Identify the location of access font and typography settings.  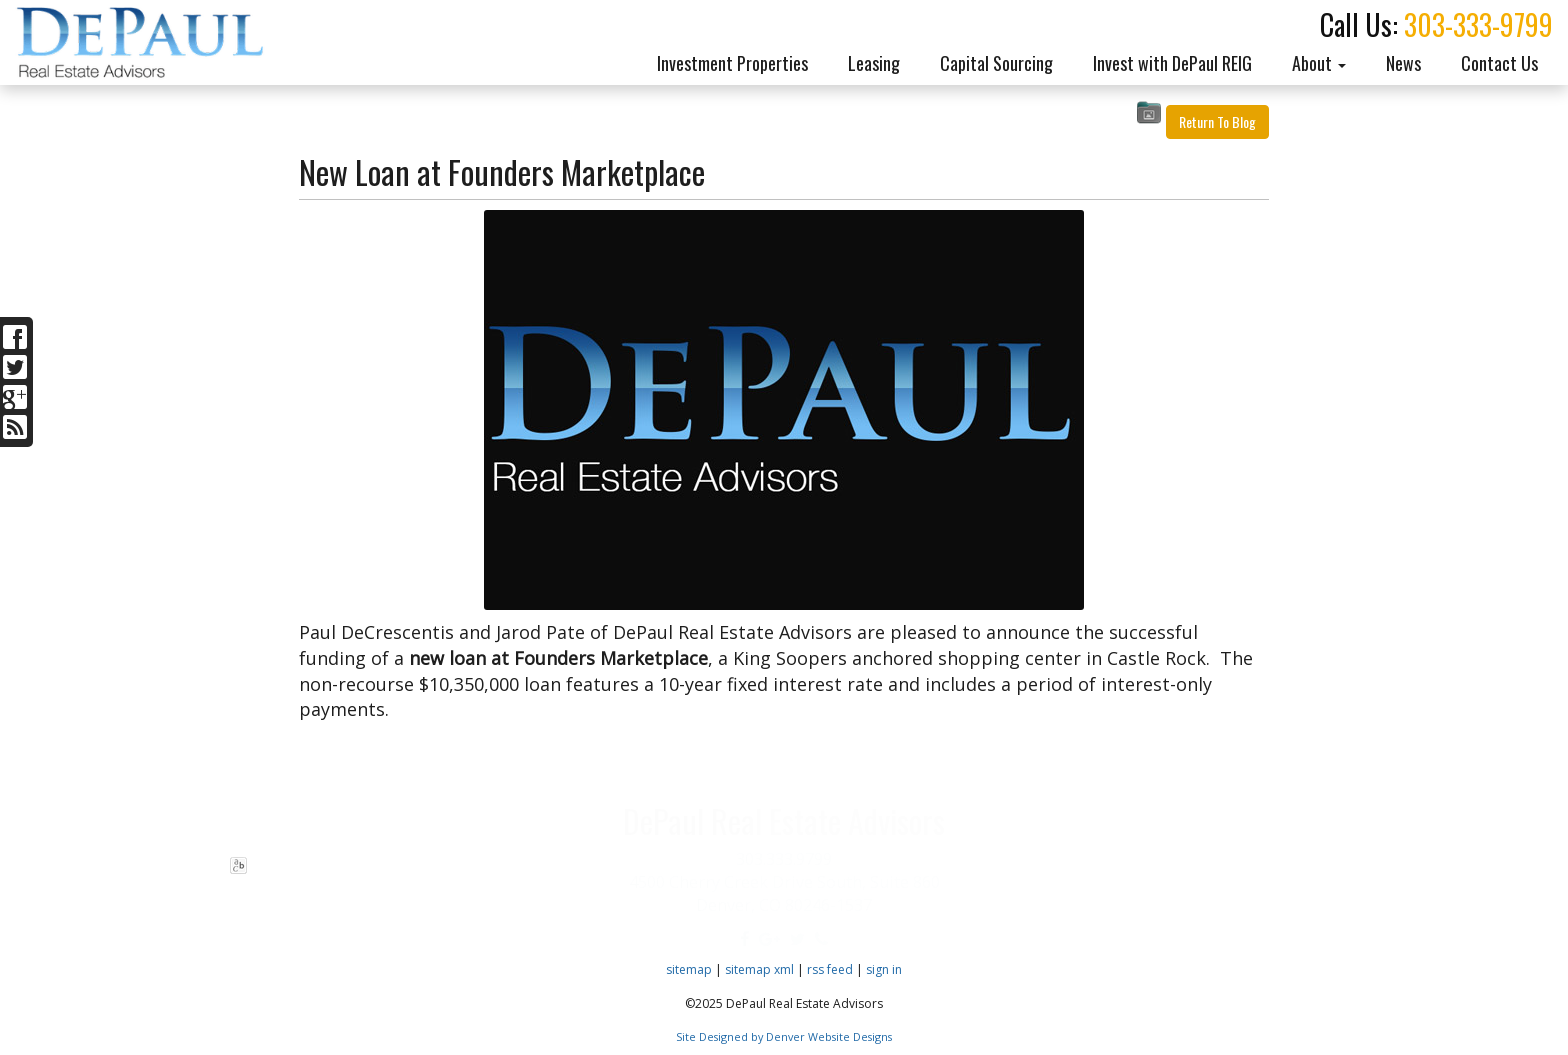
(238, 865).